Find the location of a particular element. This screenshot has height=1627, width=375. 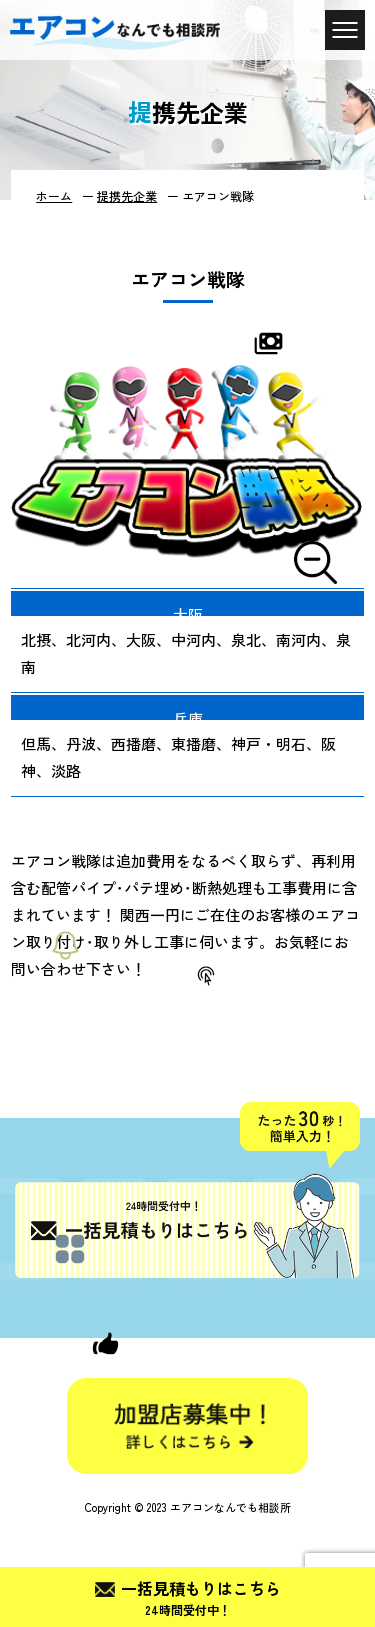

view payment or billing information is located at coordinates (268, 343).